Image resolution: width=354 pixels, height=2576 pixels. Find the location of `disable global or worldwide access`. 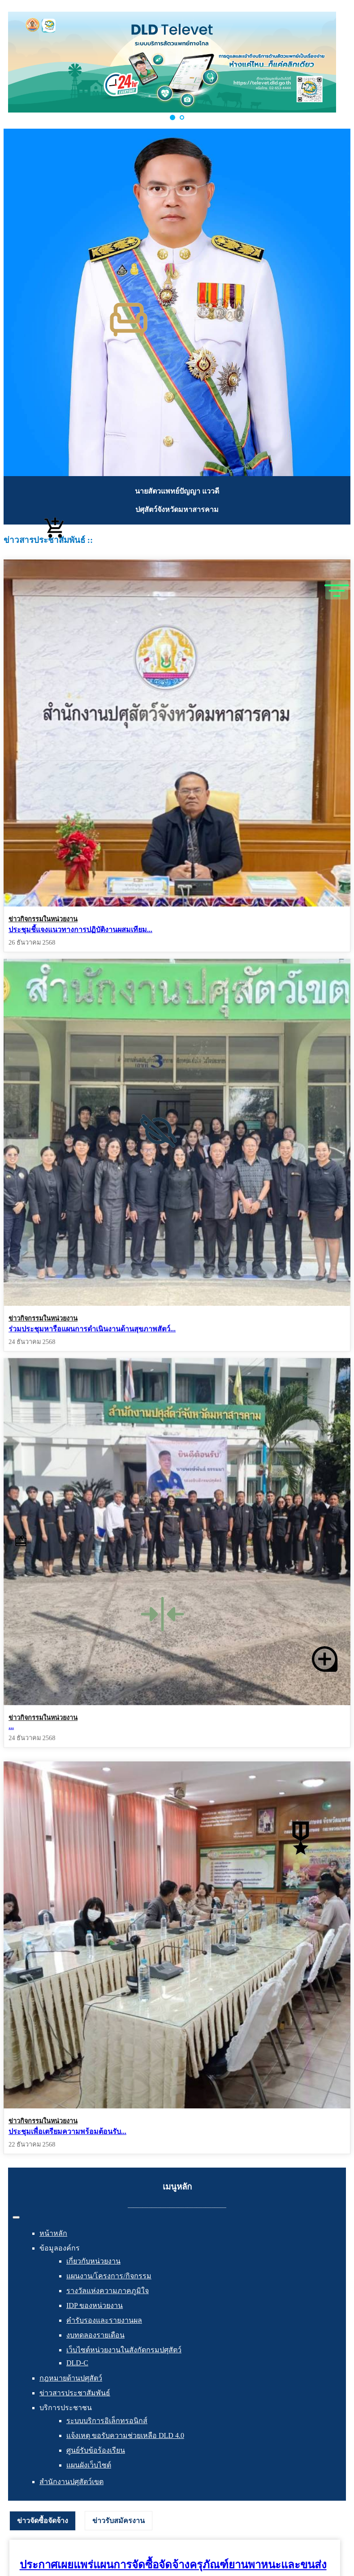

disable global or worldwide access is located at coordinates (158, 1131).